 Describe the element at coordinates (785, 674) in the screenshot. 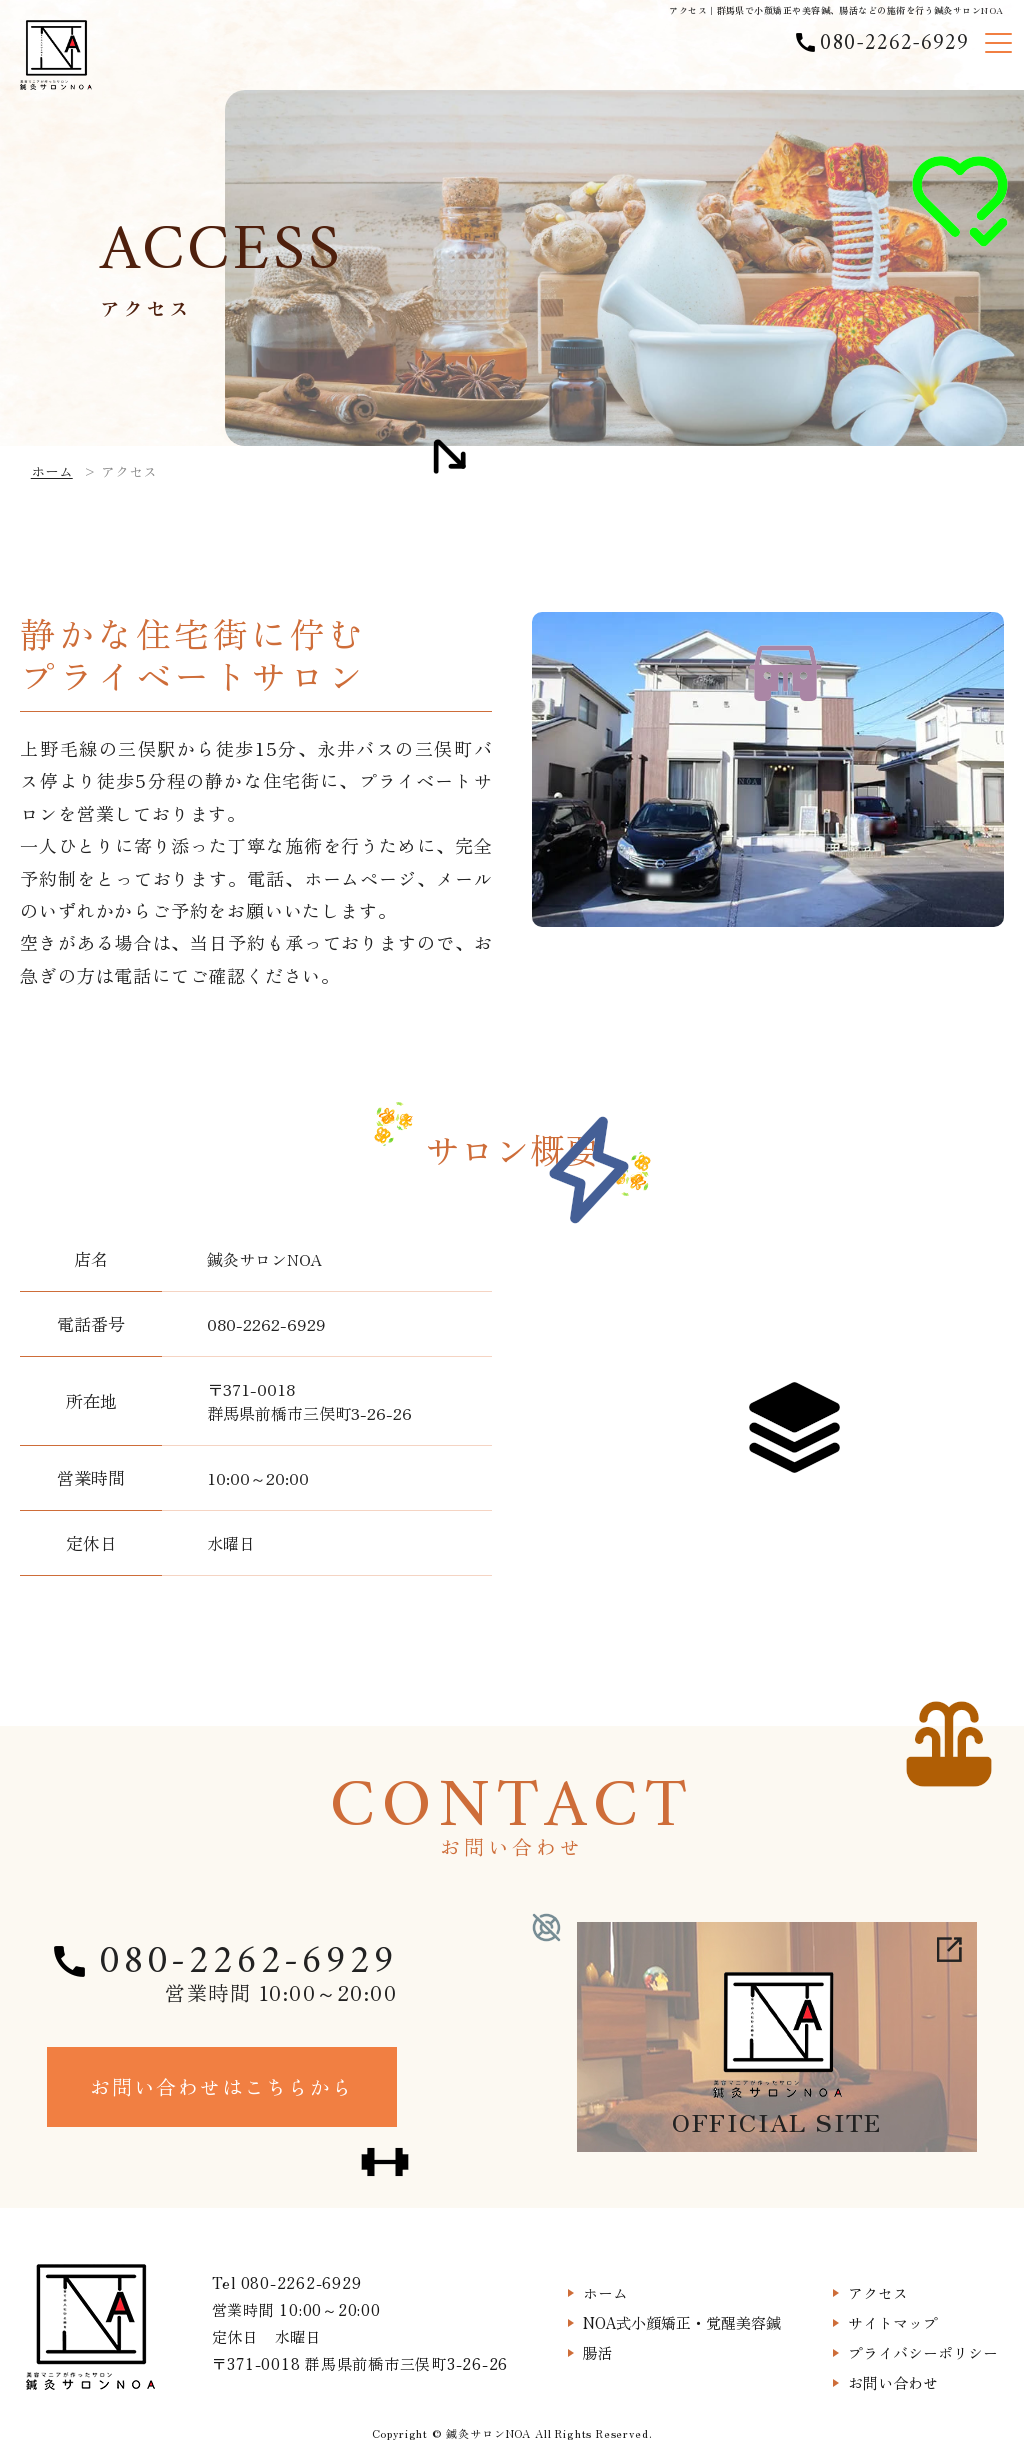

I see `select off-road or adventure vehicle type` at that location.